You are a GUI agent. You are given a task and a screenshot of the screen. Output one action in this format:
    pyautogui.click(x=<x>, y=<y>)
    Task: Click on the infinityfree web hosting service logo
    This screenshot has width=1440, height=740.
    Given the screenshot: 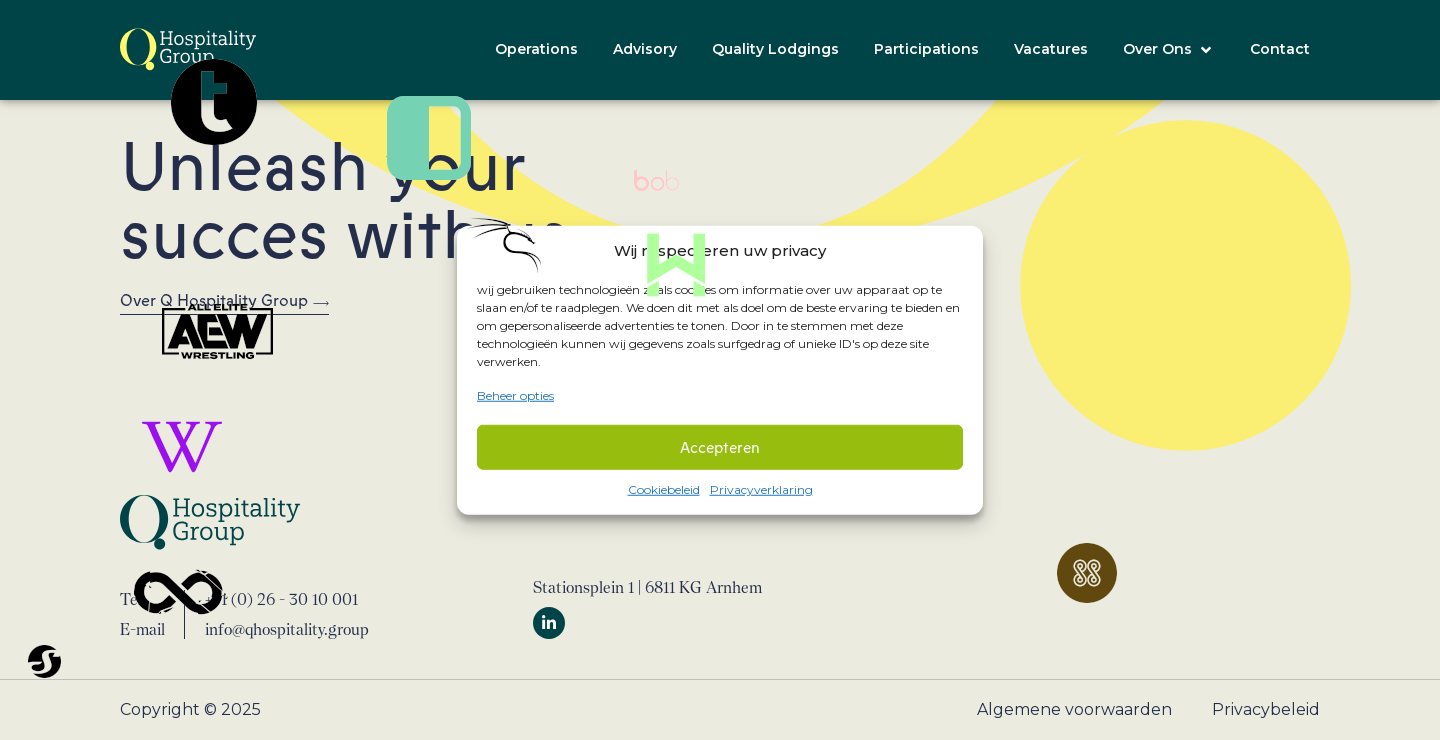 What is the action you would take?
    pyautogui.click(x=181, y=592)
    